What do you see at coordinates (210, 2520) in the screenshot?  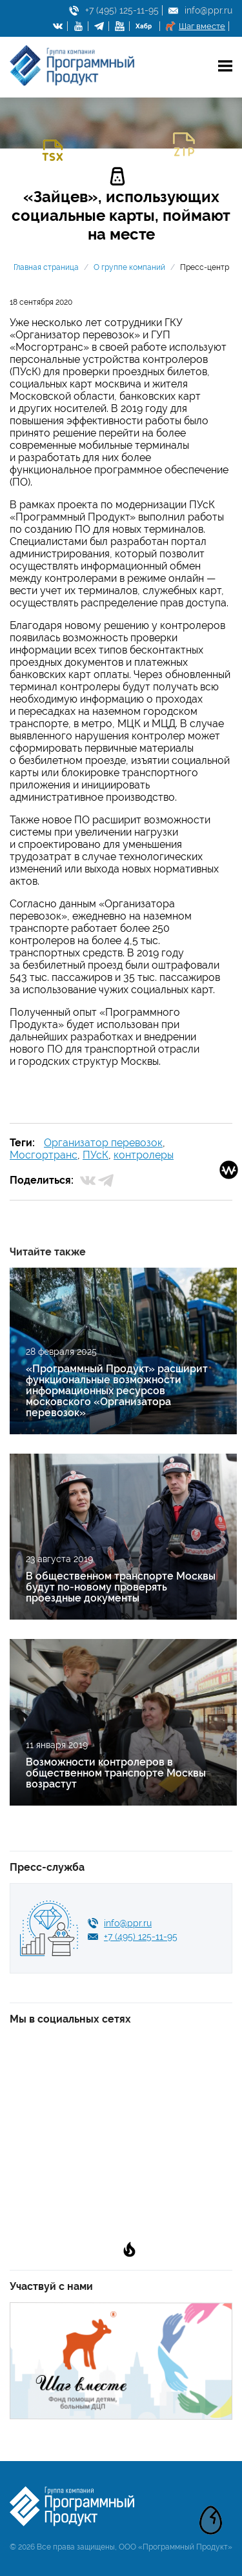 I see `indicates a cracked or broken item` at bounding box center [210, 2520].